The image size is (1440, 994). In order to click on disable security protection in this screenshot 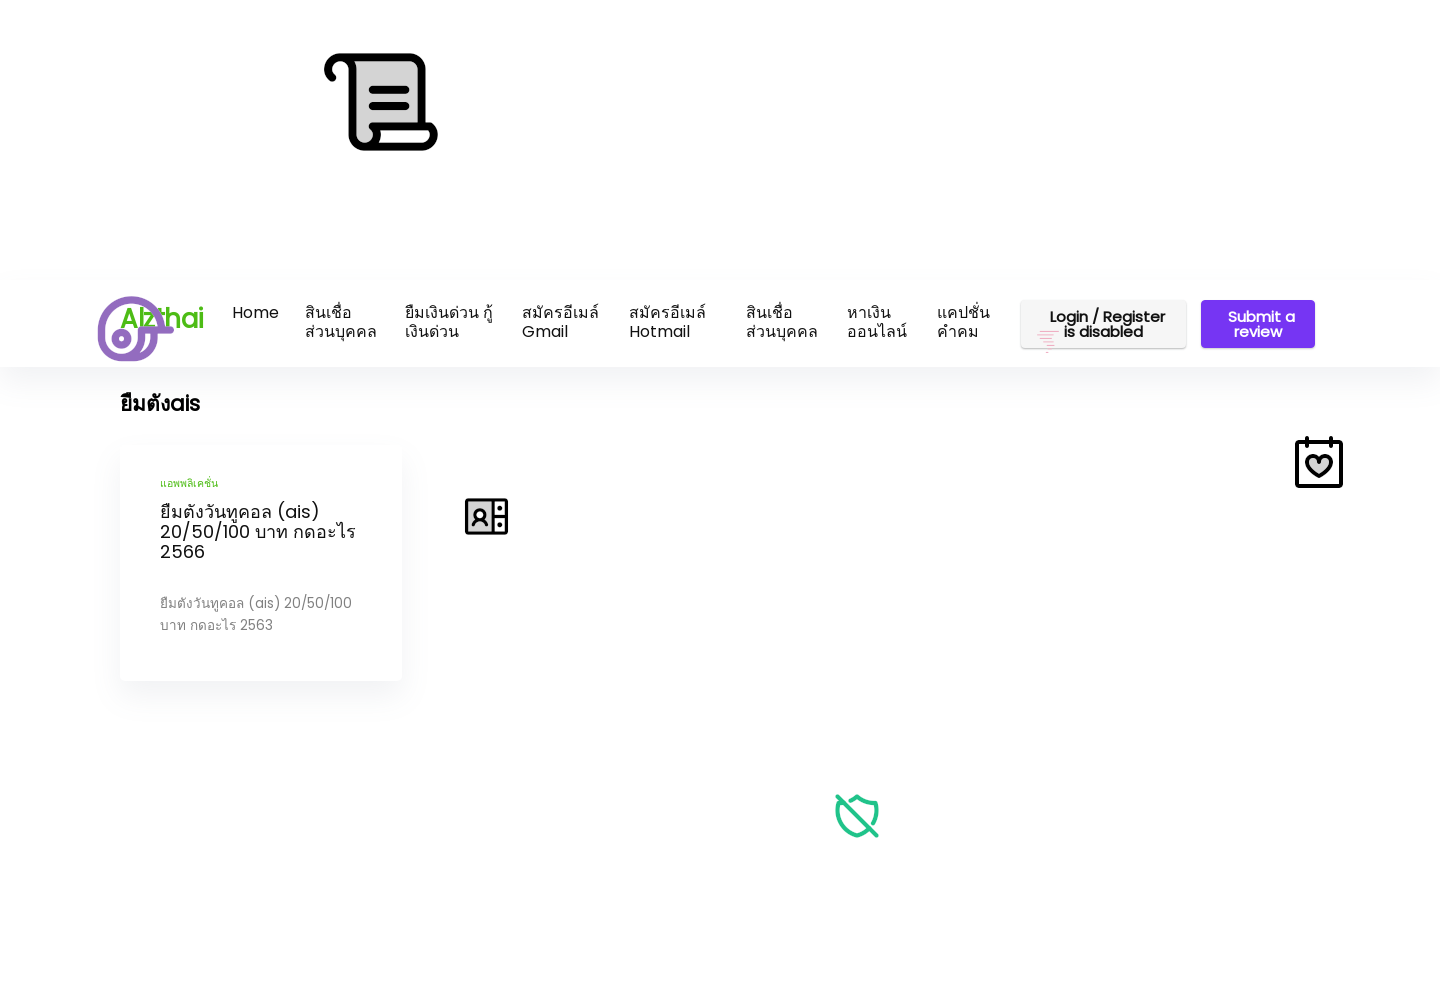, I will do `click(857, 816)`.